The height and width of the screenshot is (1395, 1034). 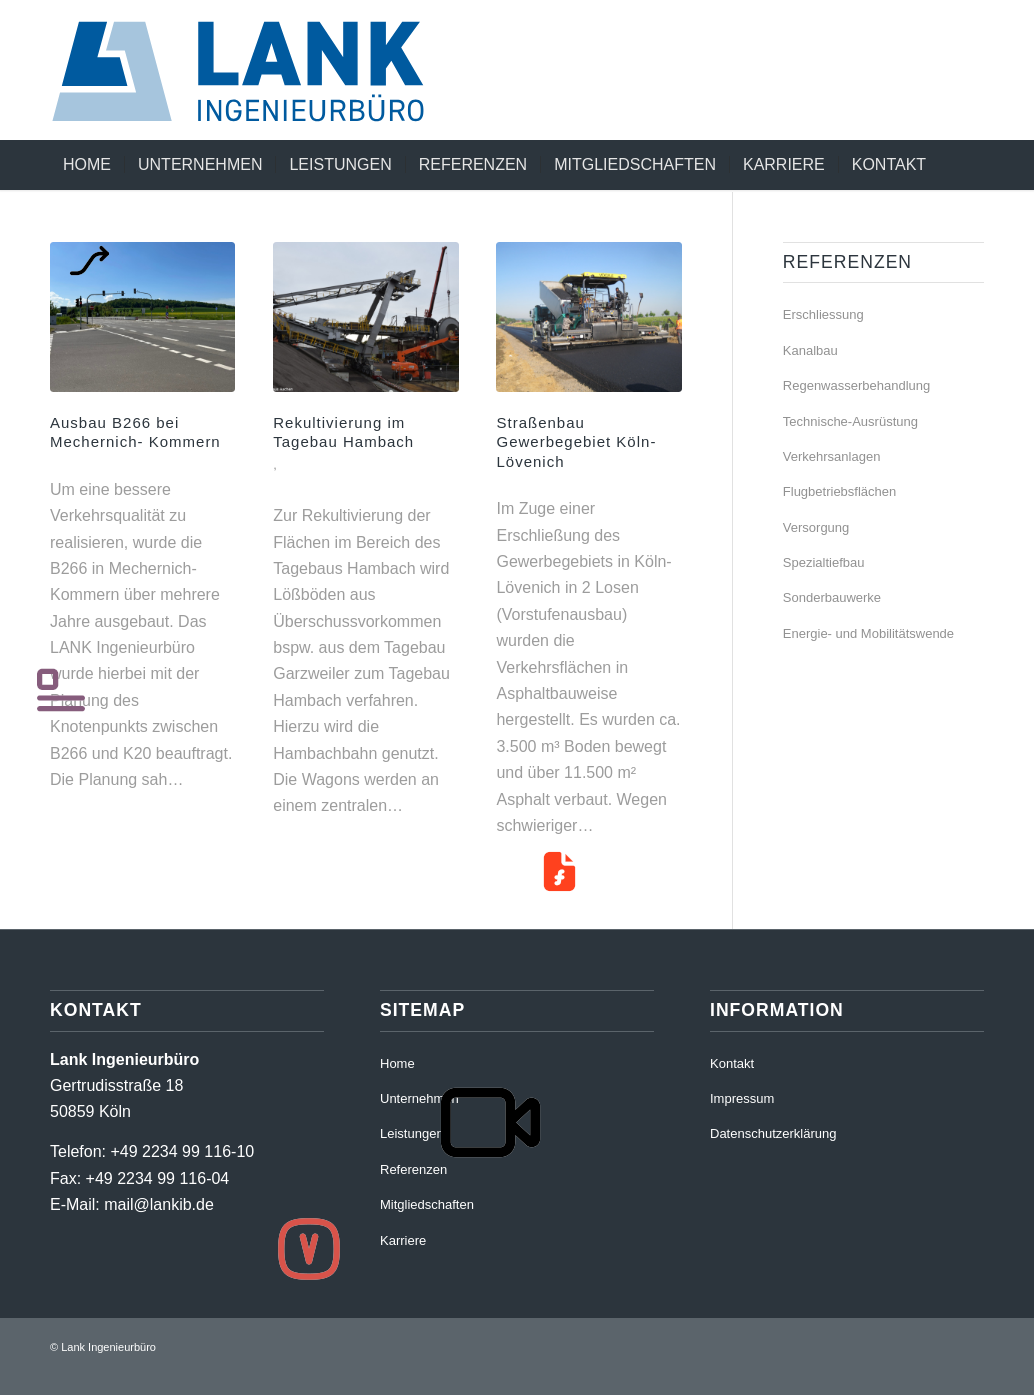 What do you see at coordinates (61, 690) in the screenshot?
I see `disable text wrapping around image` at bounding box center [61, 690].